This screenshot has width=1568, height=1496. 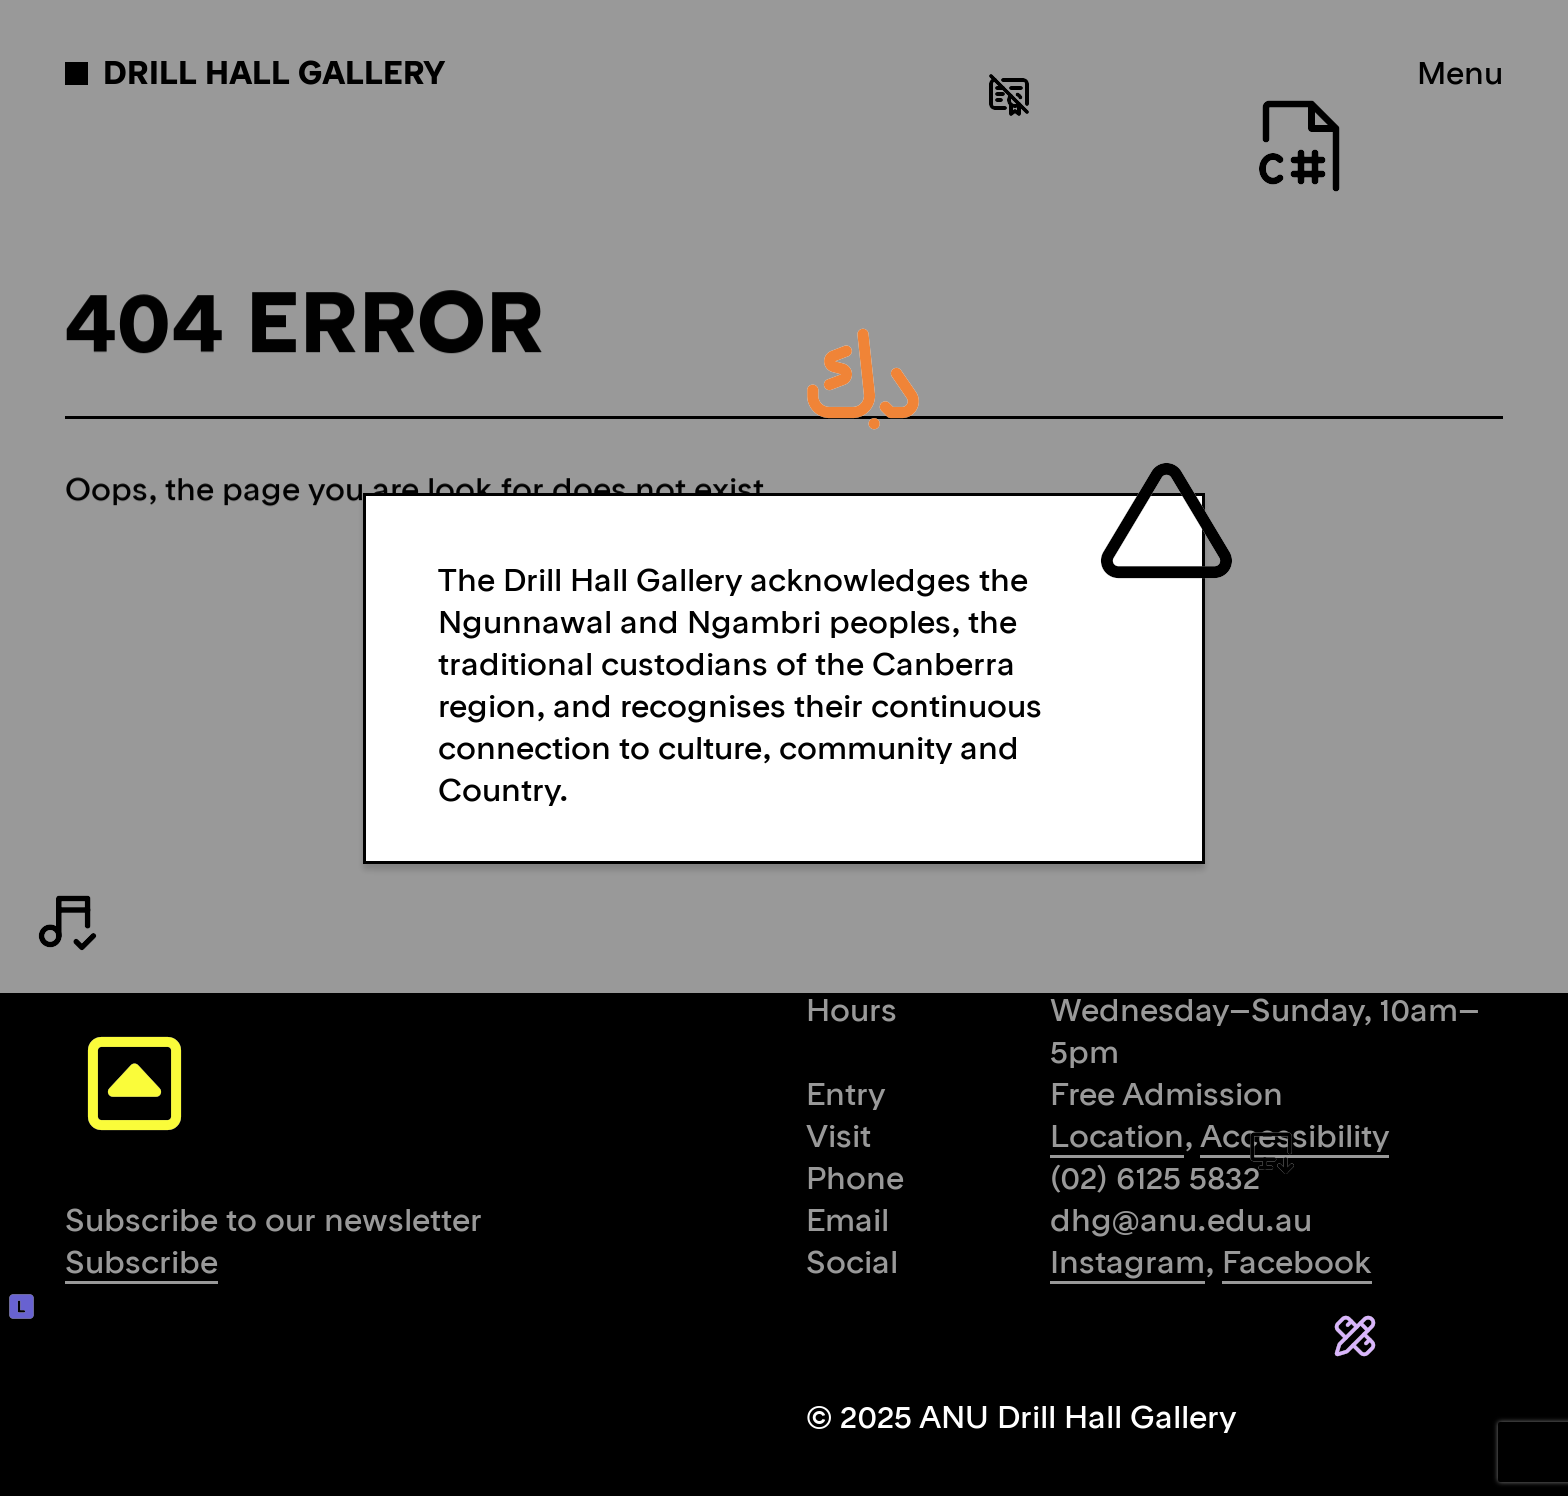 What do you see at coordinates (67, 921) in the screenshot?
I see `song or track successfully added to library` at bounding box center [67, 921].